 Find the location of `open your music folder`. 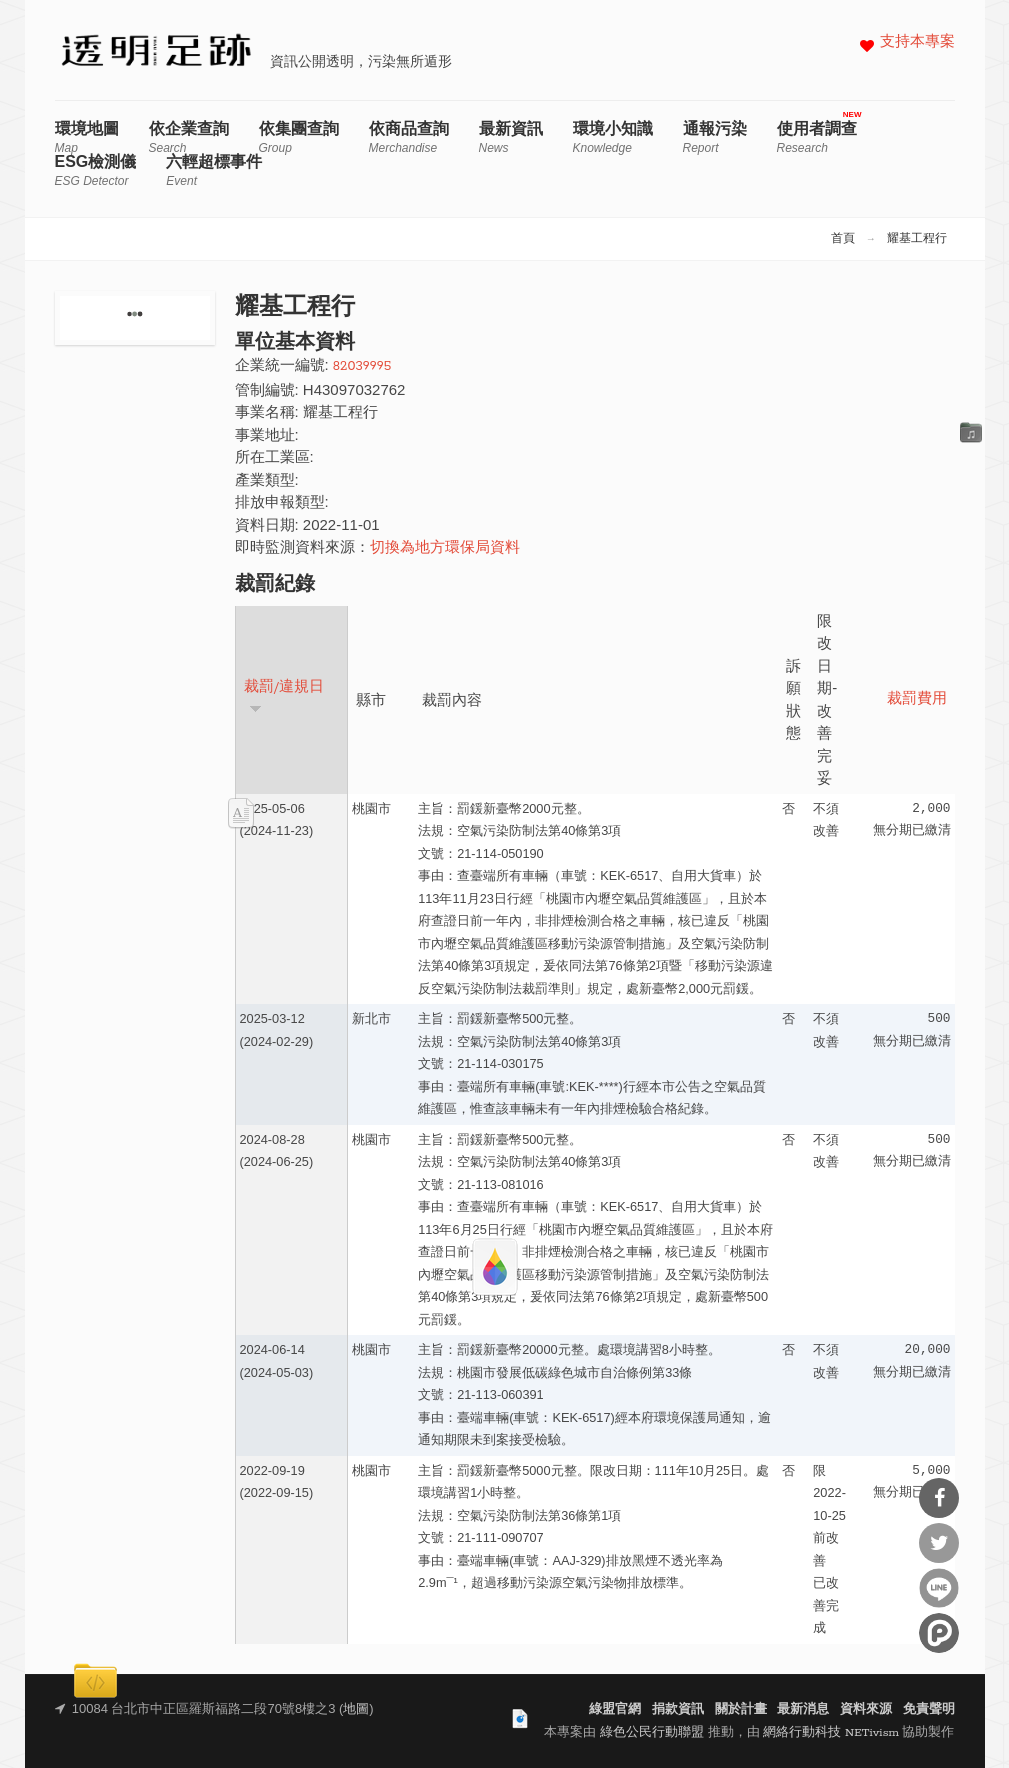

open your music folder is located at coordinates (971, 432).